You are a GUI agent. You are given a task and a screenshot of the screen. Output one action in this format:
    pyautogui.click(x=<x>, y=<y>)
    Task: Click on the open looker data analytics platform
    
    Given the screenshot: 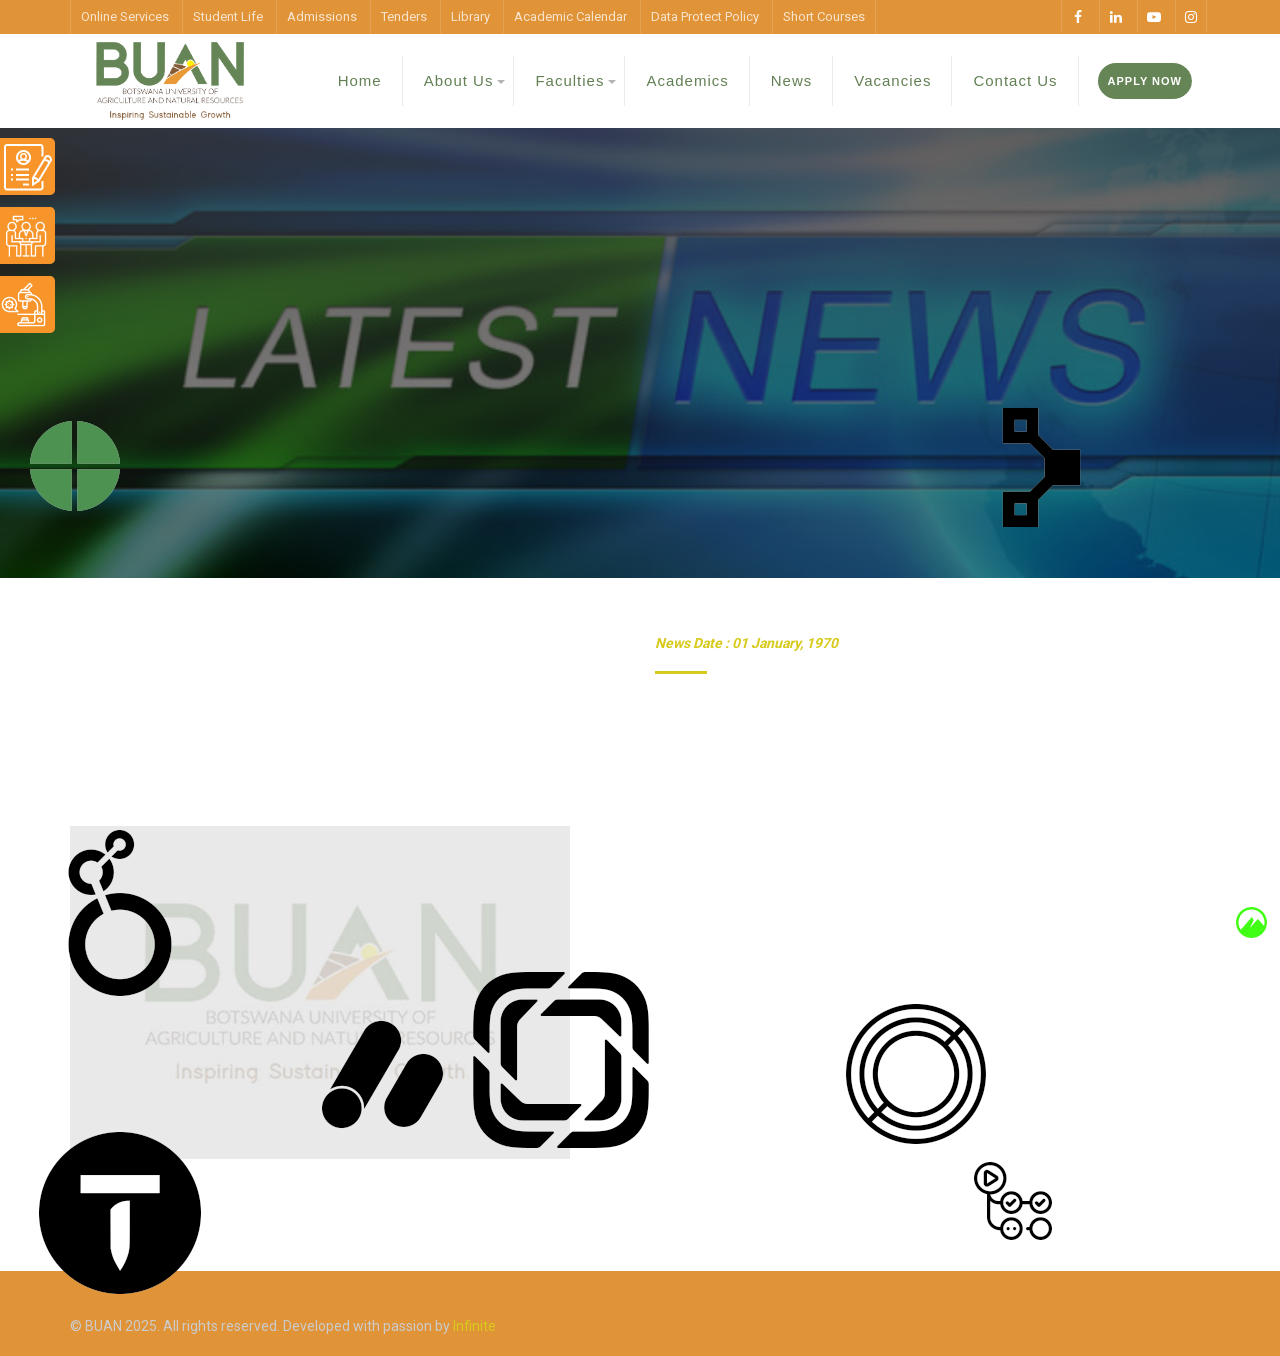 What is the action you would take?
    pyautogui.click(x=120, y=913)
    